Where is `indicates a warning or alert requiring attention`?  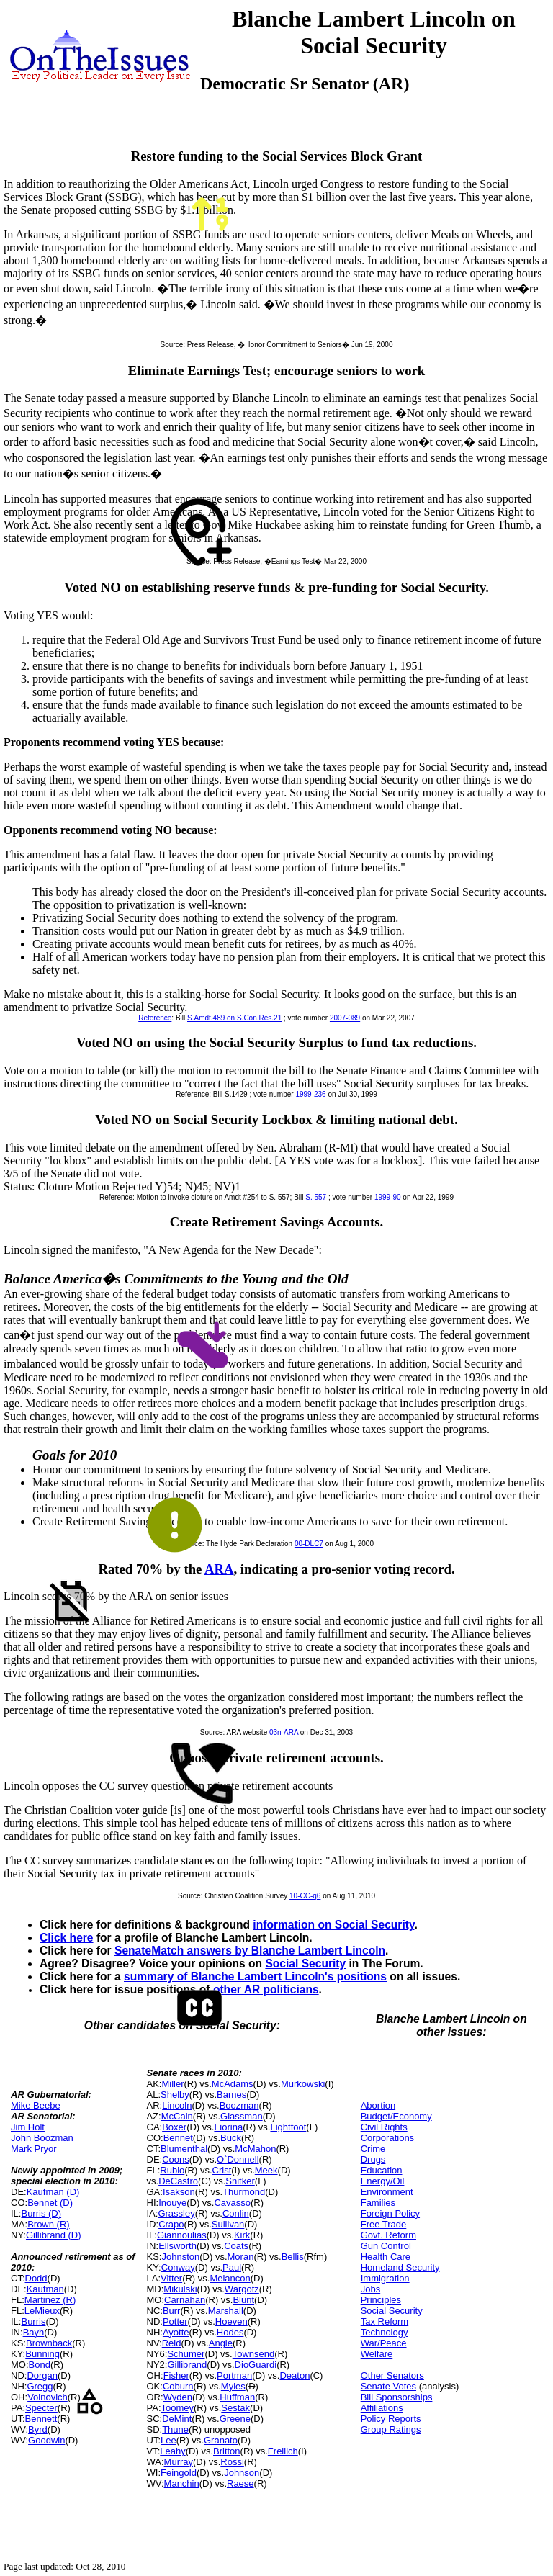 indicates a warning or alert requiring attention is located at coordinates (174, 1525).